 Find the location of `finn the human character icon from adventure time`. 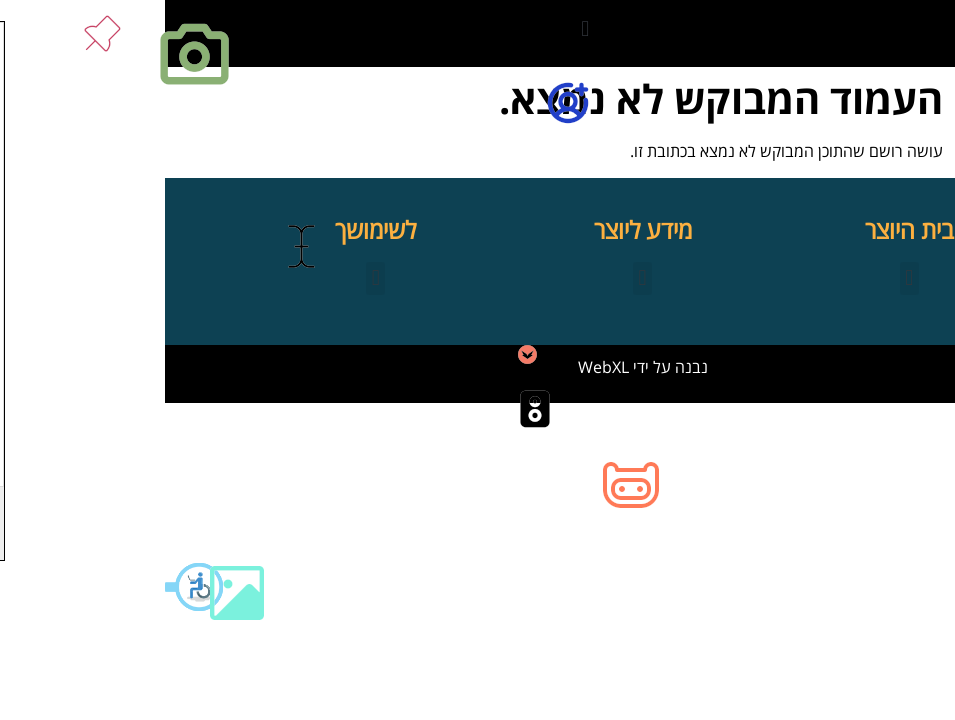

finn the human character icon from adventure time is located at coordinates (631, 484).